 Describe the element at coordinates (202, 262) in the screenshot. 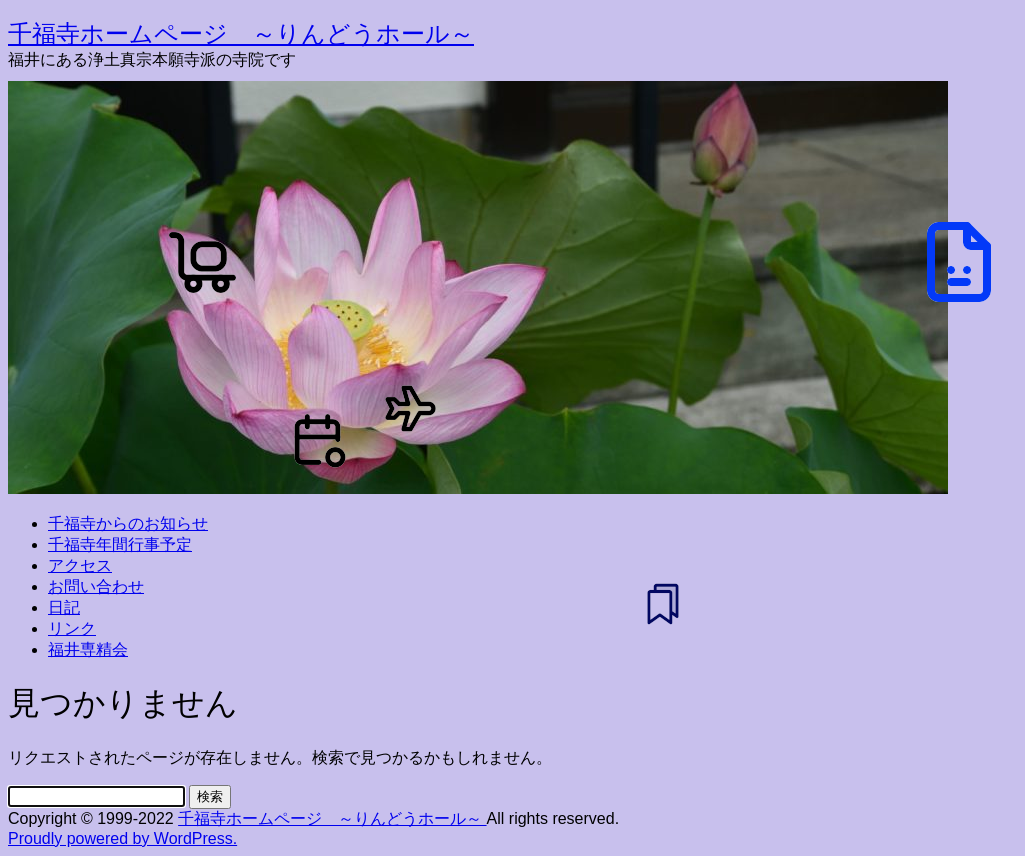

I see `view shipping or delivery status` at that location.